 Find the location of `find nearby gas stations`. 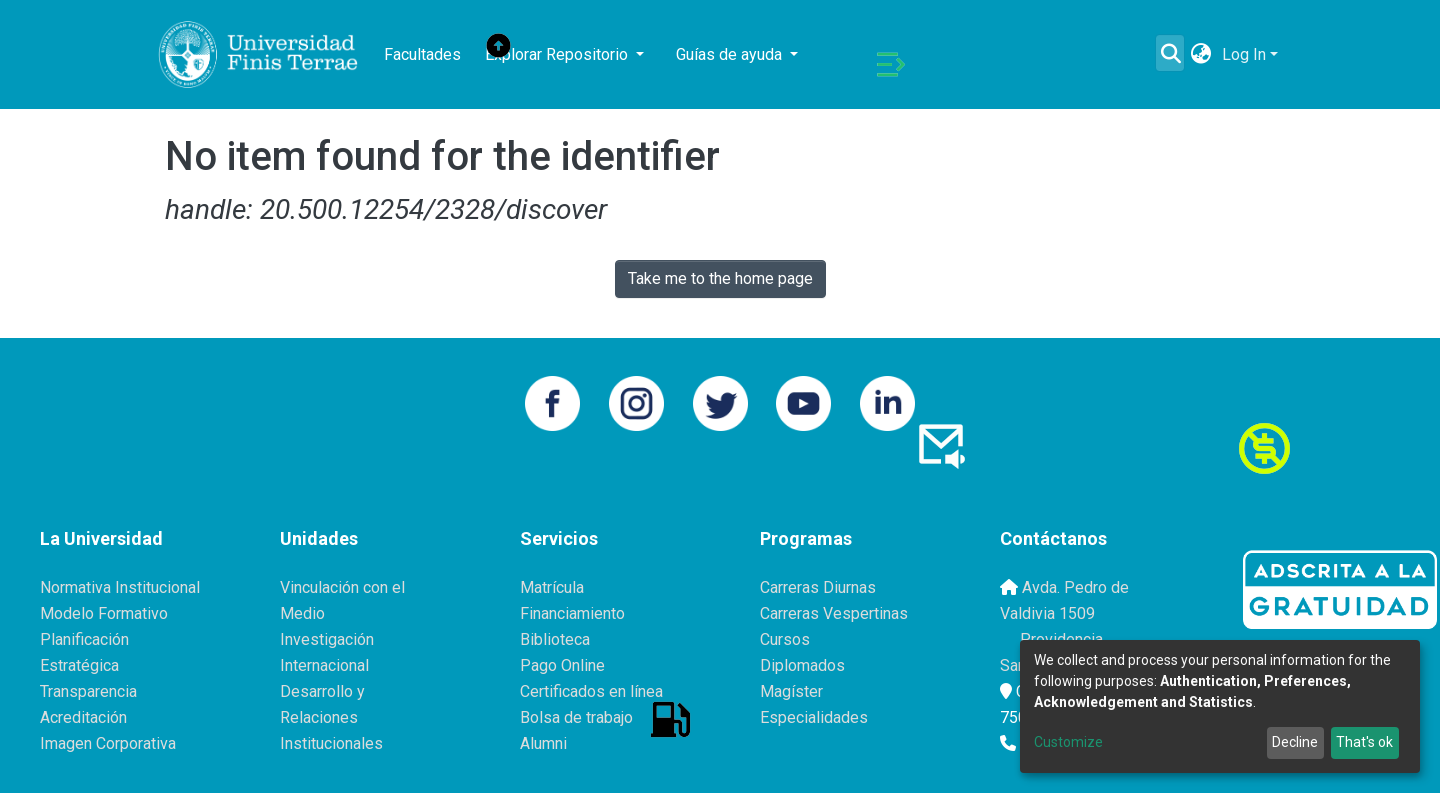

find nearby gas stations is located at coordinates (670, 719).